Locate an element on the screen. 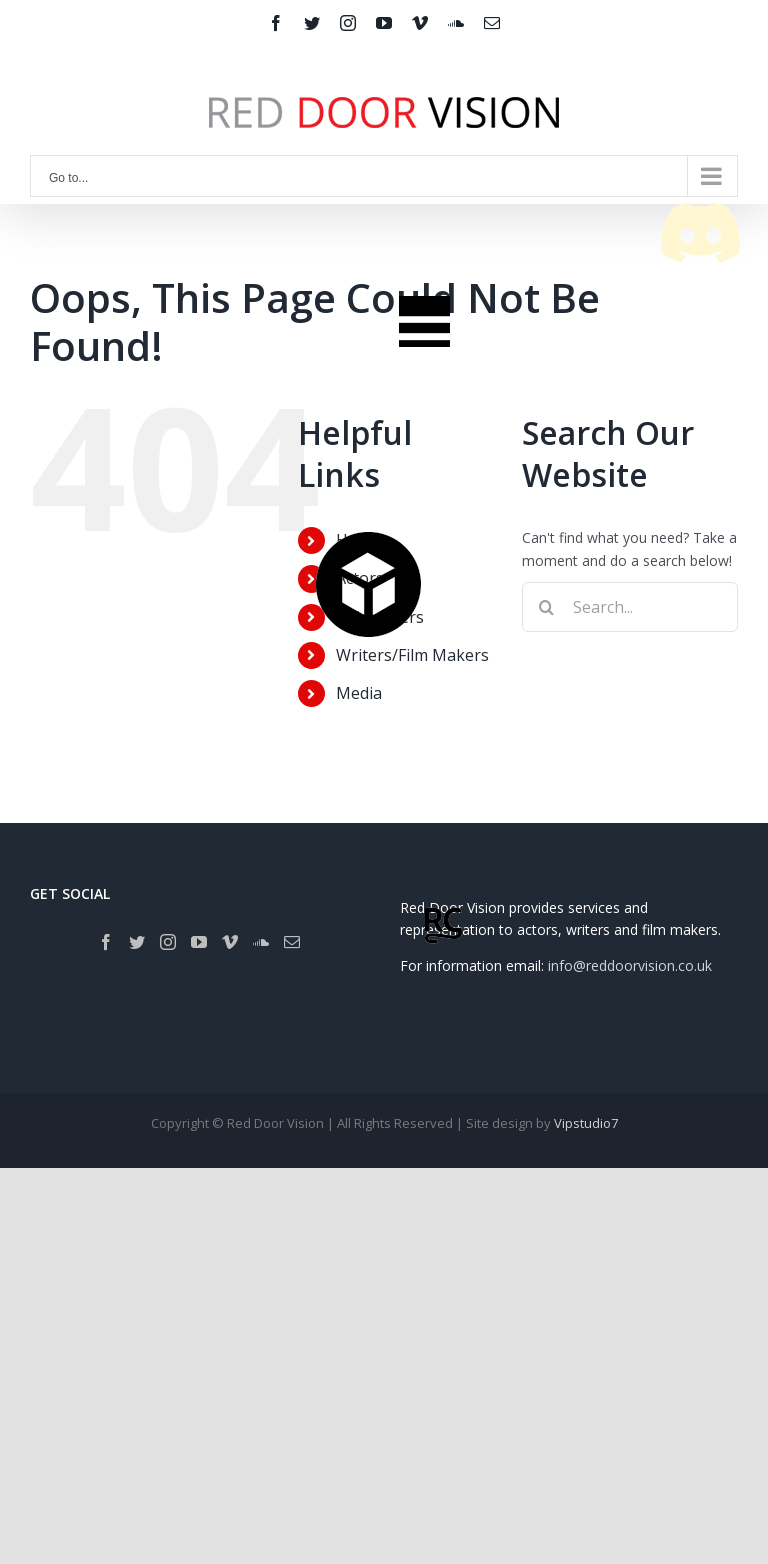 This screenshot has width=768, height=1564. open Discord app is located at coordinates (700, 232).